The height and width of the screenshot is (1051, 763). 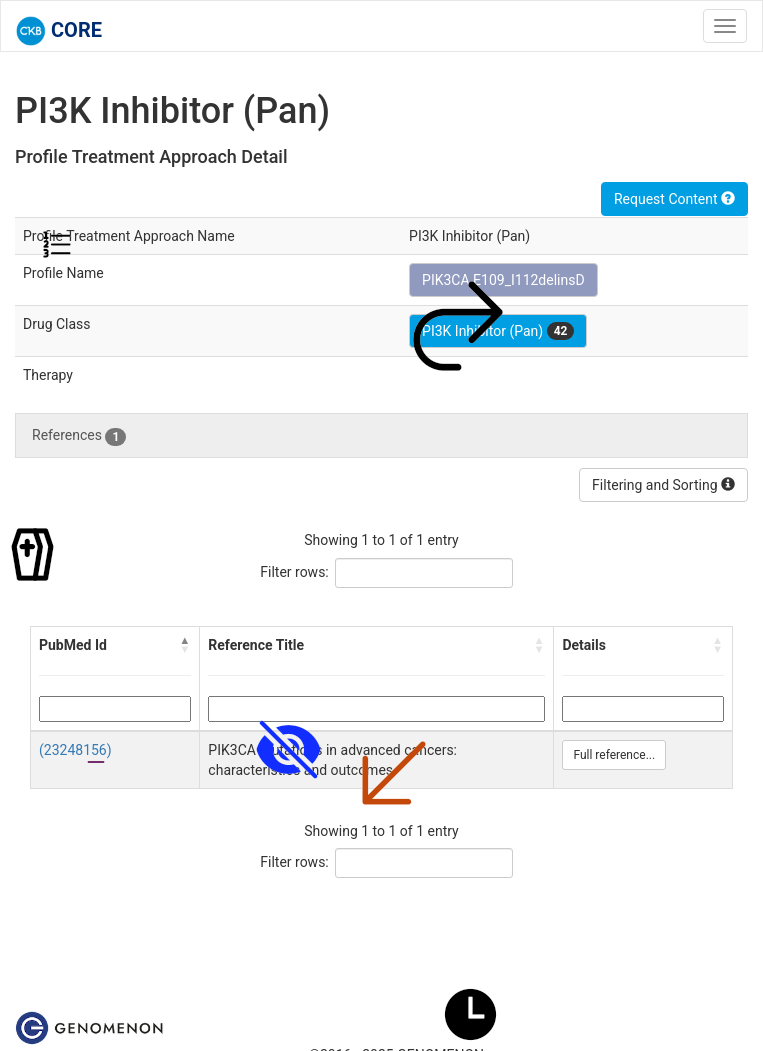 What do you see at coordinates (96, 762) in the screenshot?
I see `decrease quantity or value` at bounding box center [96, 762].